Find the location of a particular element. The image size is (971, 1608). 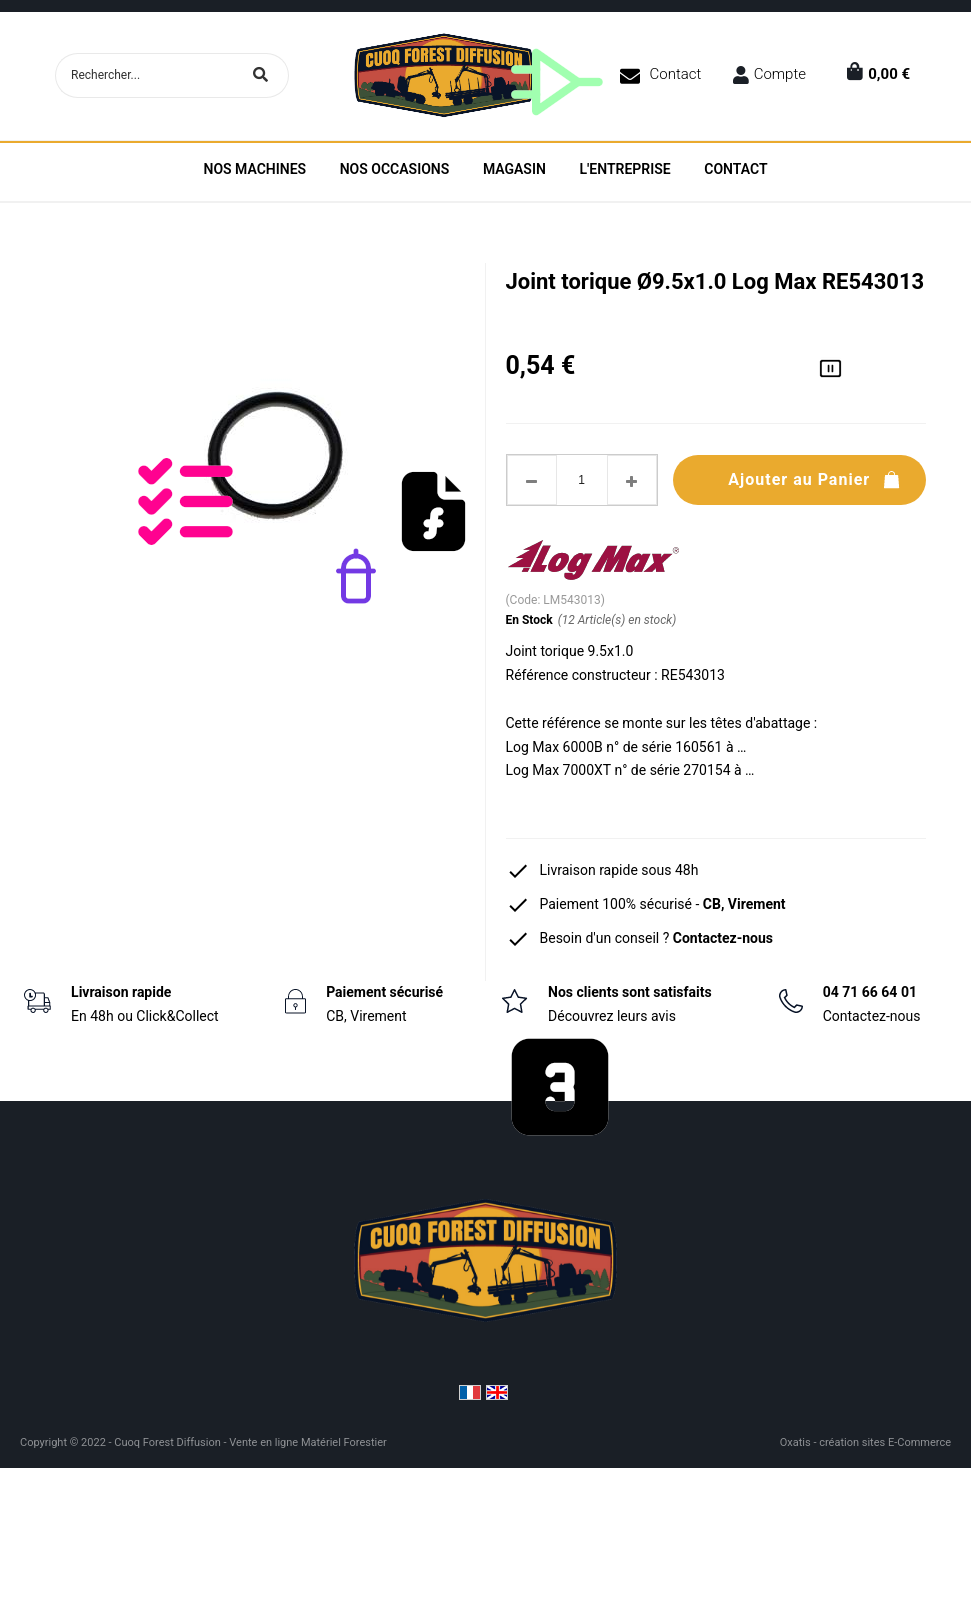

indicates step 3 in a multi-step process is located at coordinates (560, 1087).